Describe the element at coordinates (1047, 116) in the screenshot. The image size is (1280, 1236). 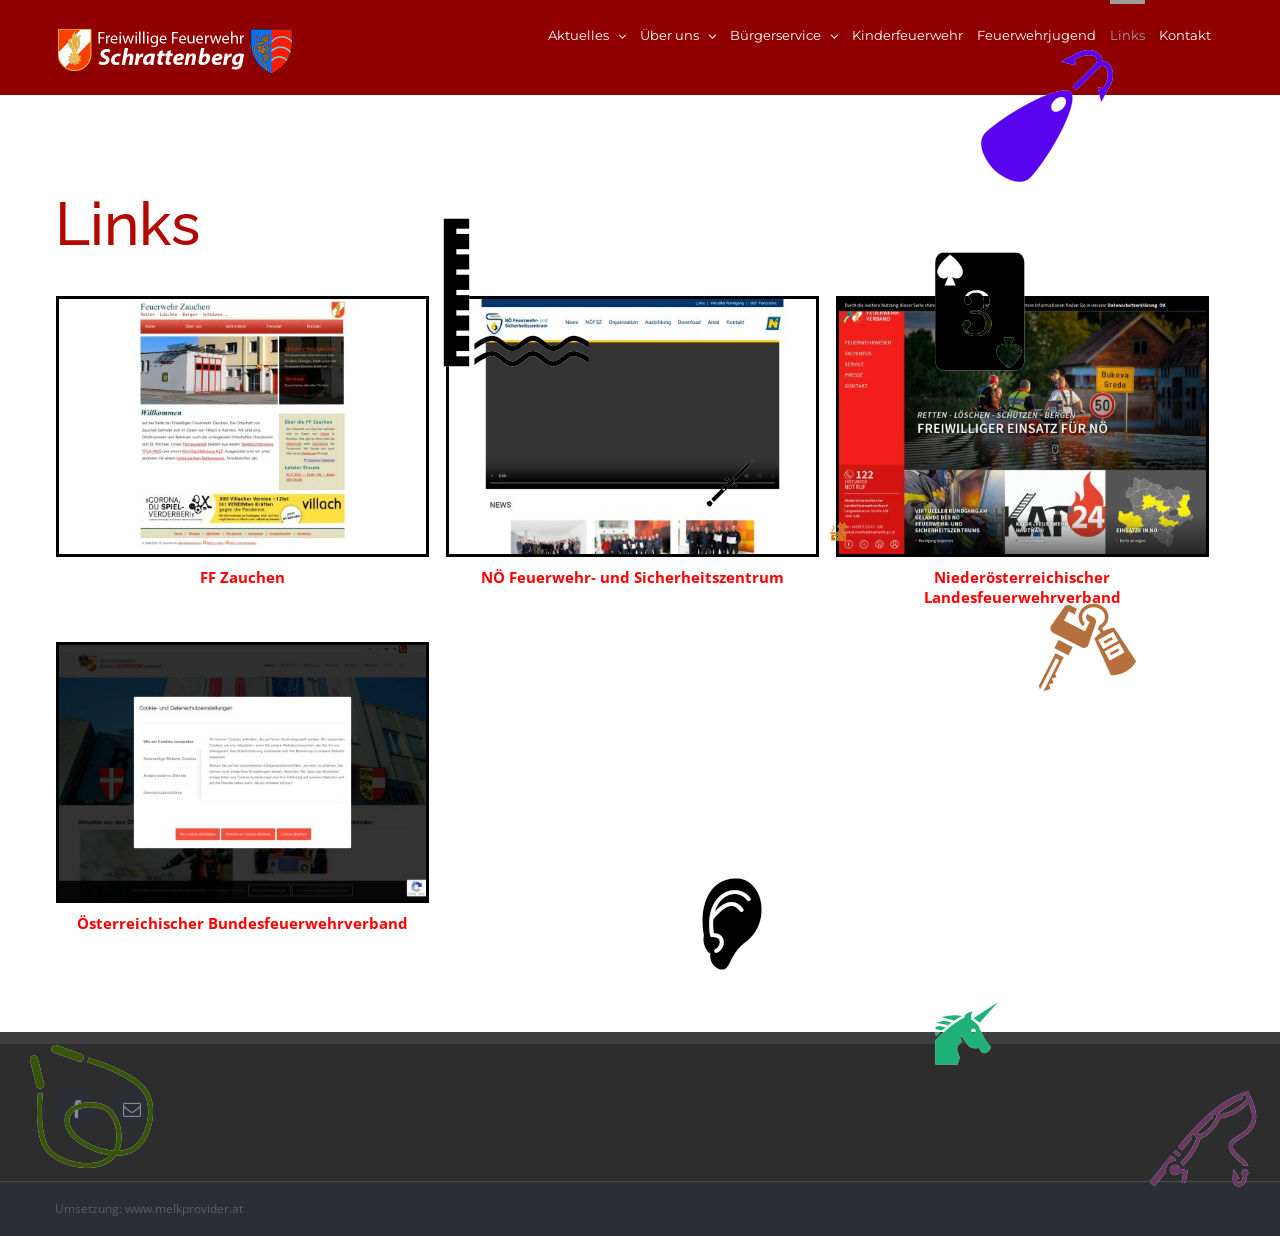
I see `fishing lure or tackle equipment in a game inventory` at that location.